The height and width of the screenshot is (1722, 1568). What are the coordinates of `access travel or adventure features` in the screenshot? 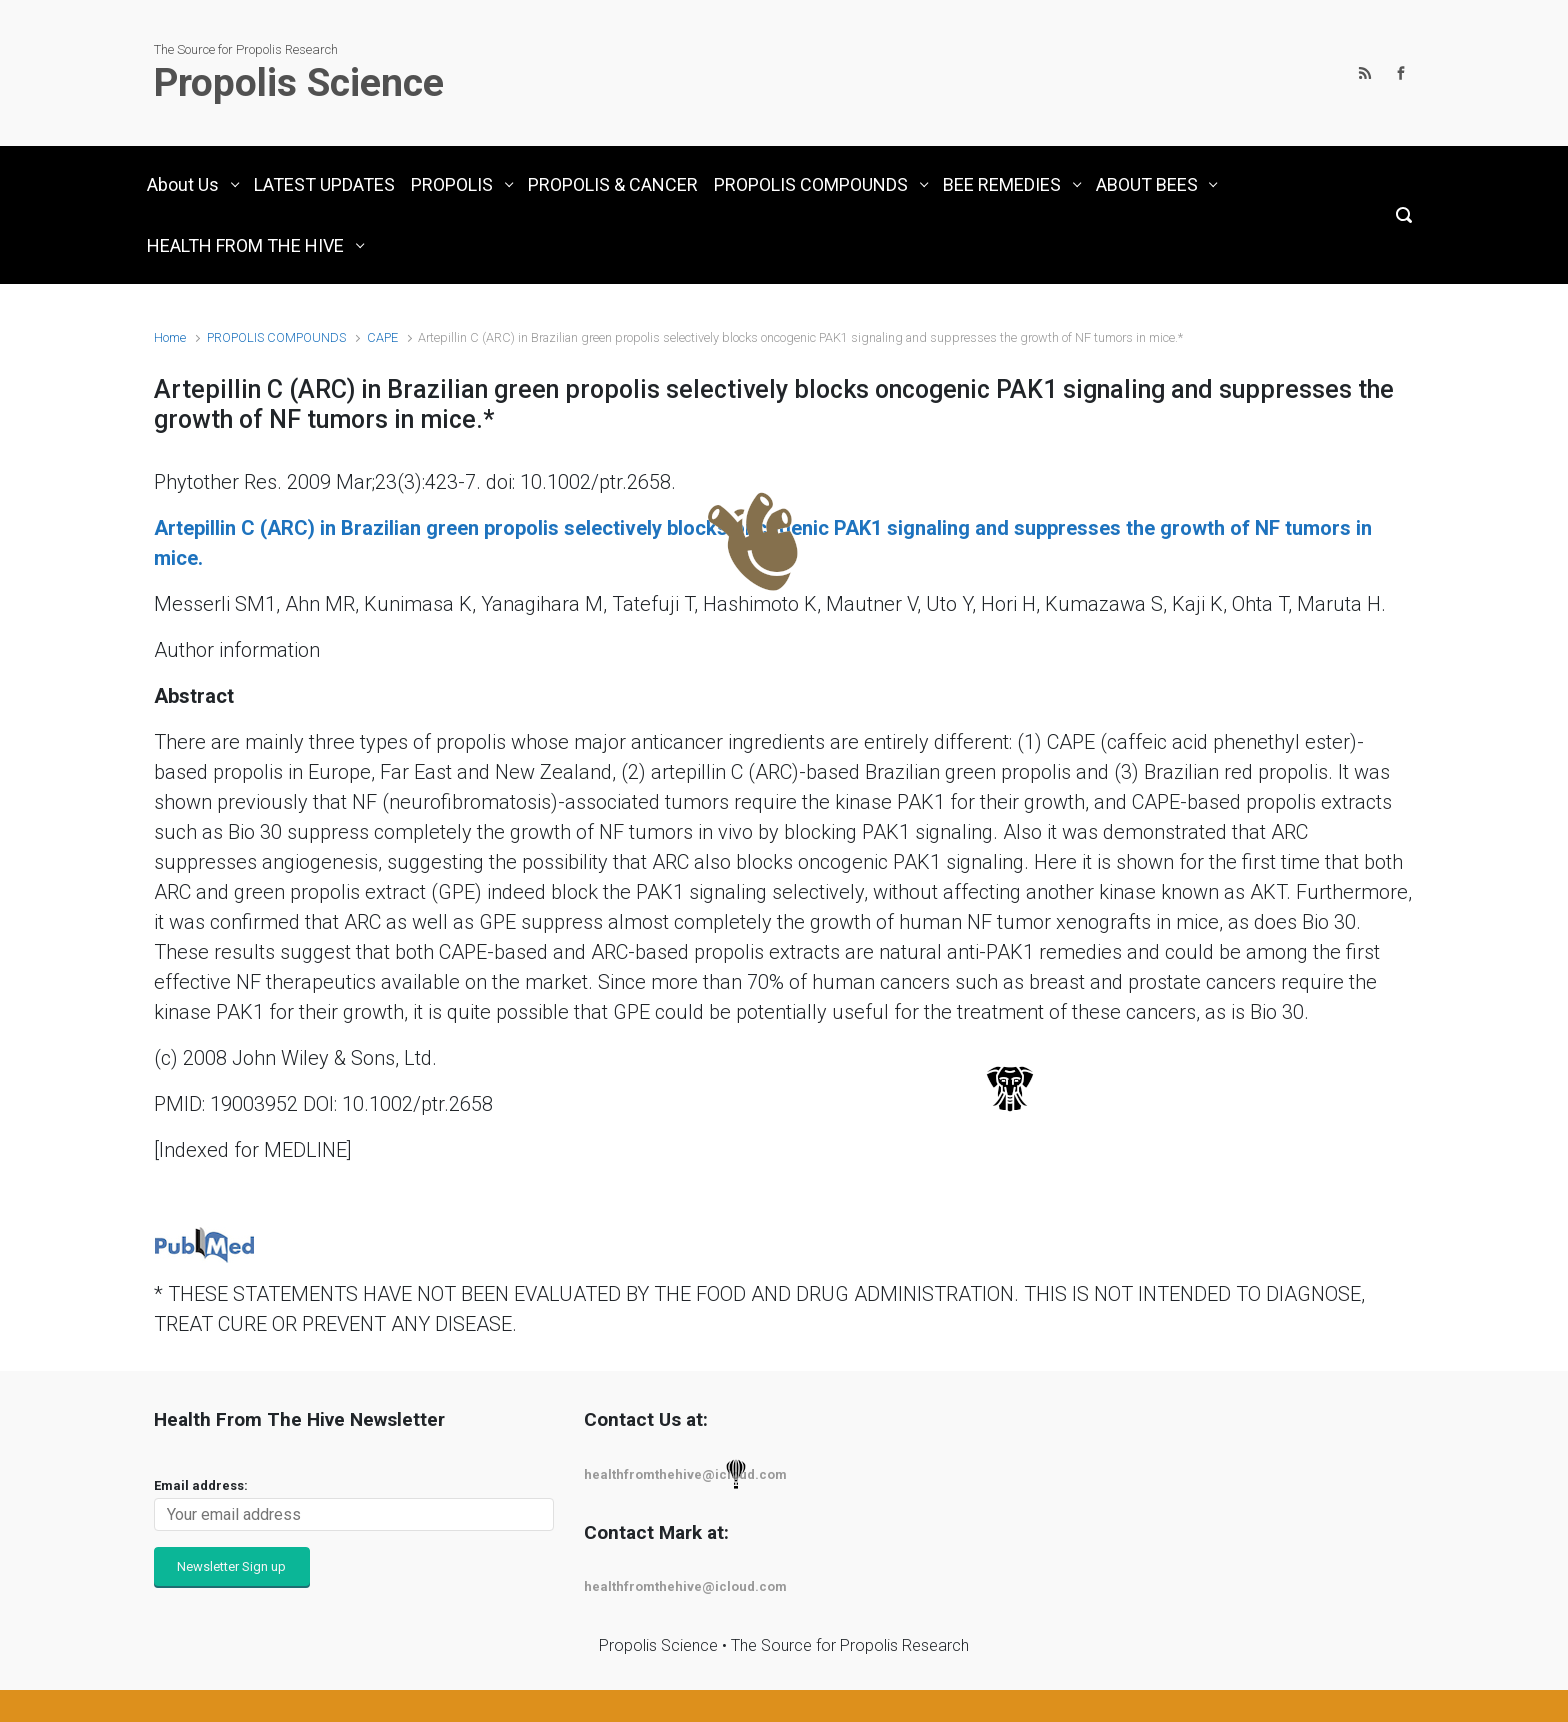 It's located at (736, 1474).